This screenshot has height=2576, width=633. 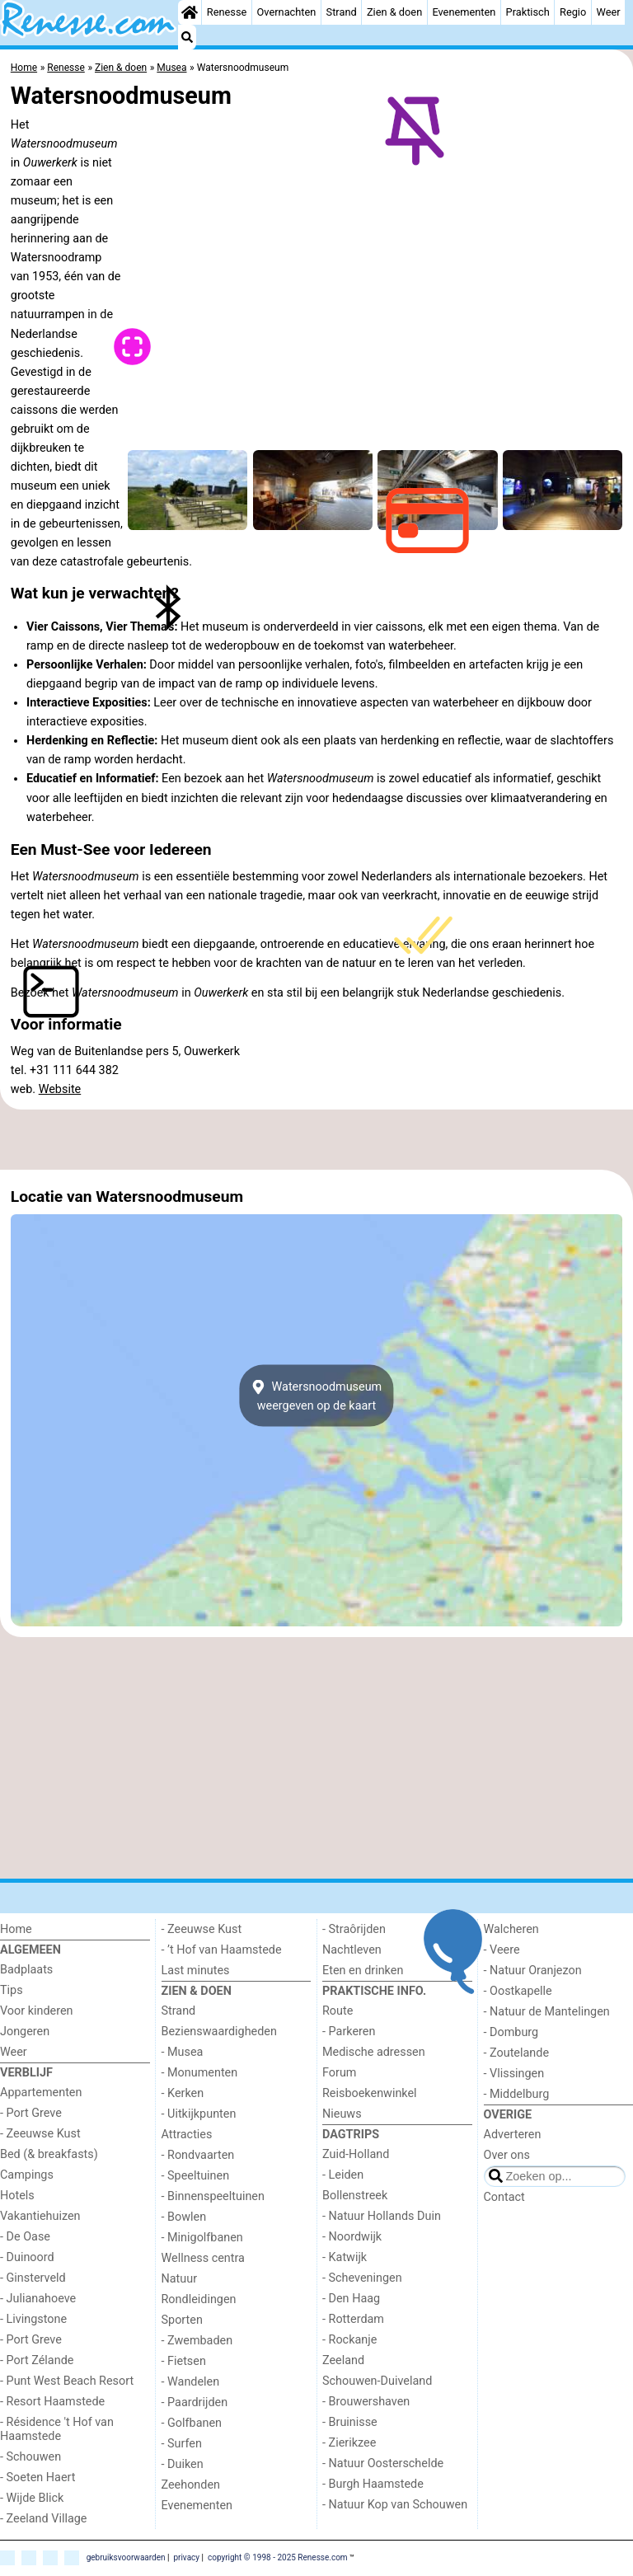 I want to click on access payment methods, so click(x=427, y=520).